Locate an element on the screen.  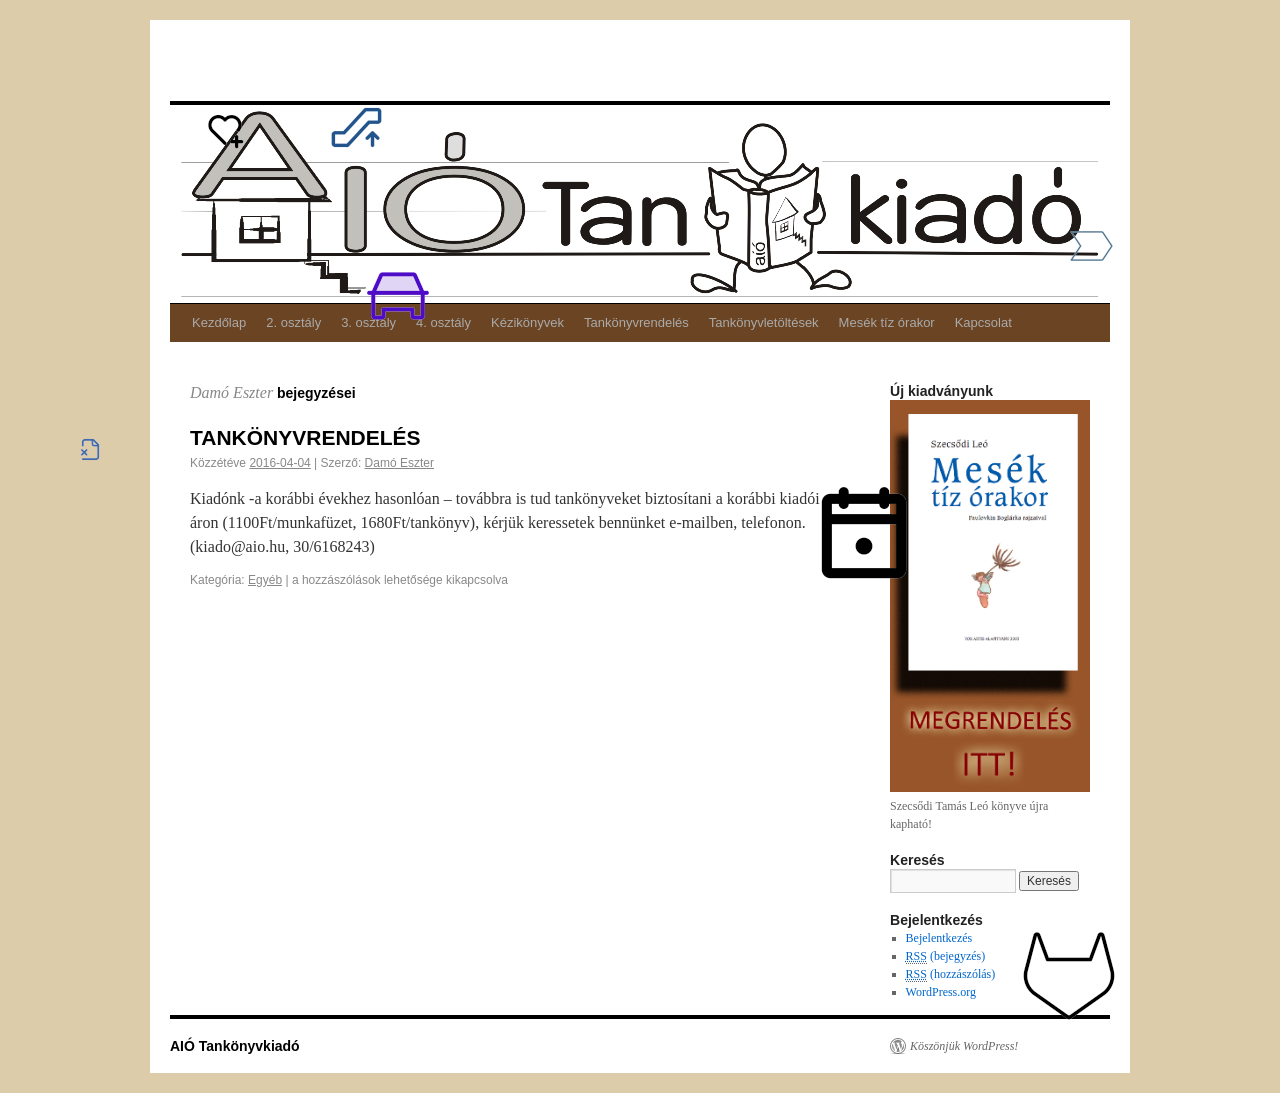
indicates escalator going up is located at coordinates (356, 127).